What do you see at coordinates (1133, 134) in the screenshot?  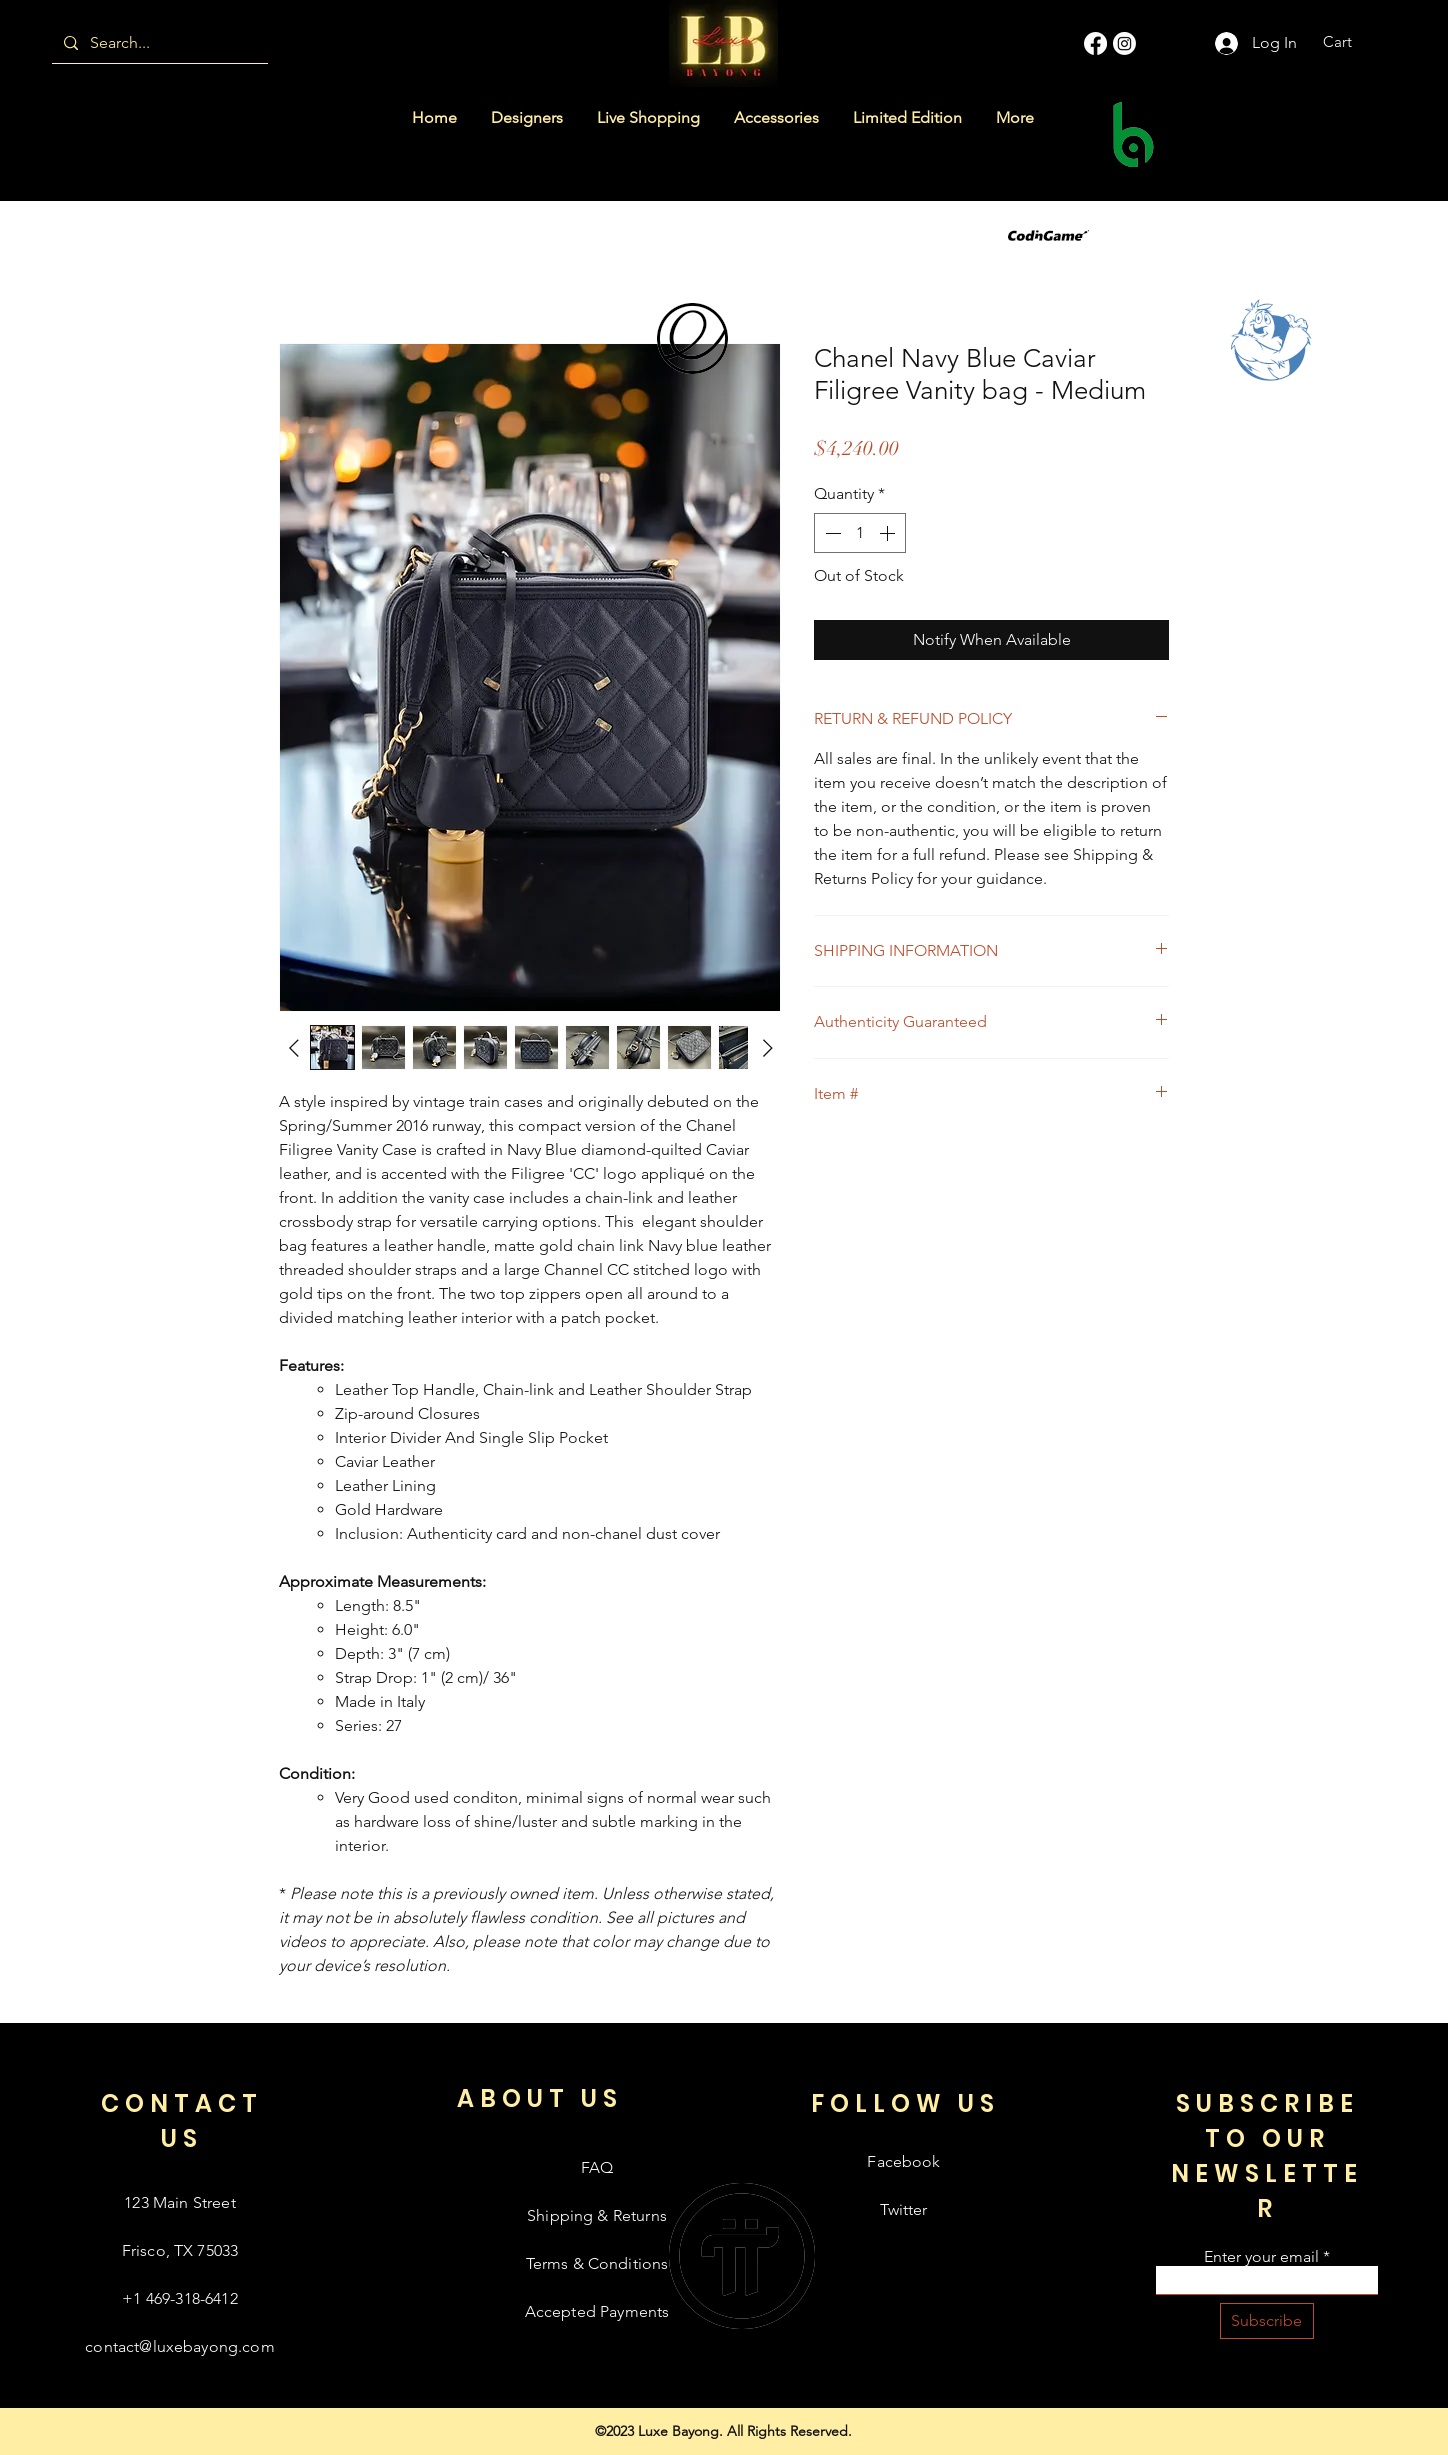 I see `botble cms logo` at bounding box center [1133, 134].